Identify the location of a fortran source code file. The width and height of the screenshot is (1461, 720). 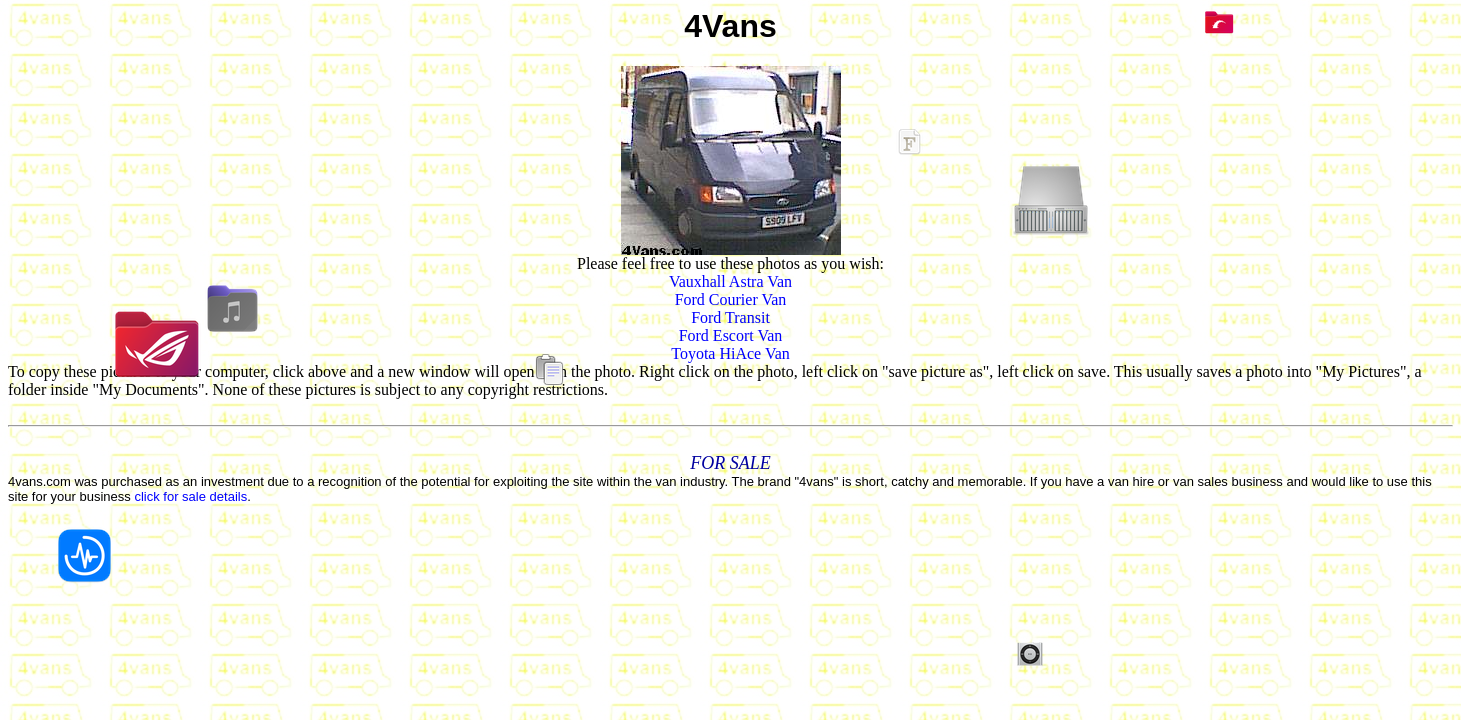
(909, 141).